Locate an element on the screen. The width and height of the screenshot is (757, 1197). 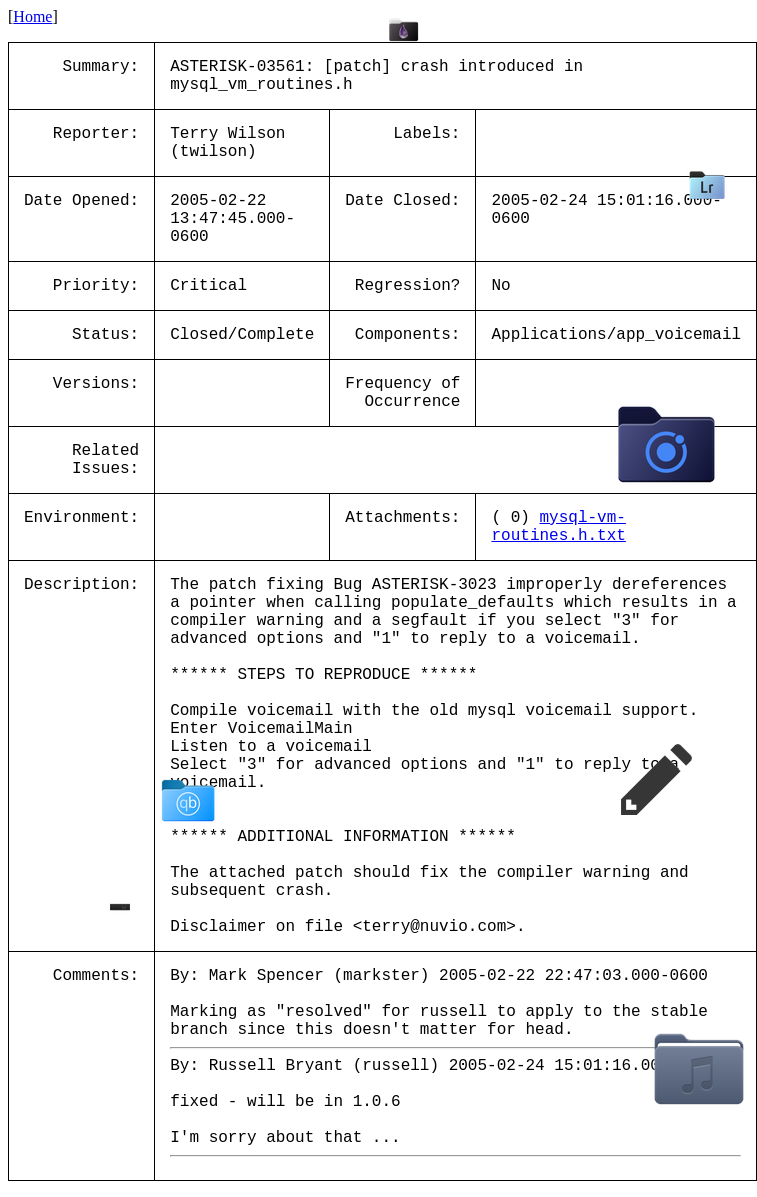
indicates extended keyboard connected via bluetooth is located at coordinates (120, 907).